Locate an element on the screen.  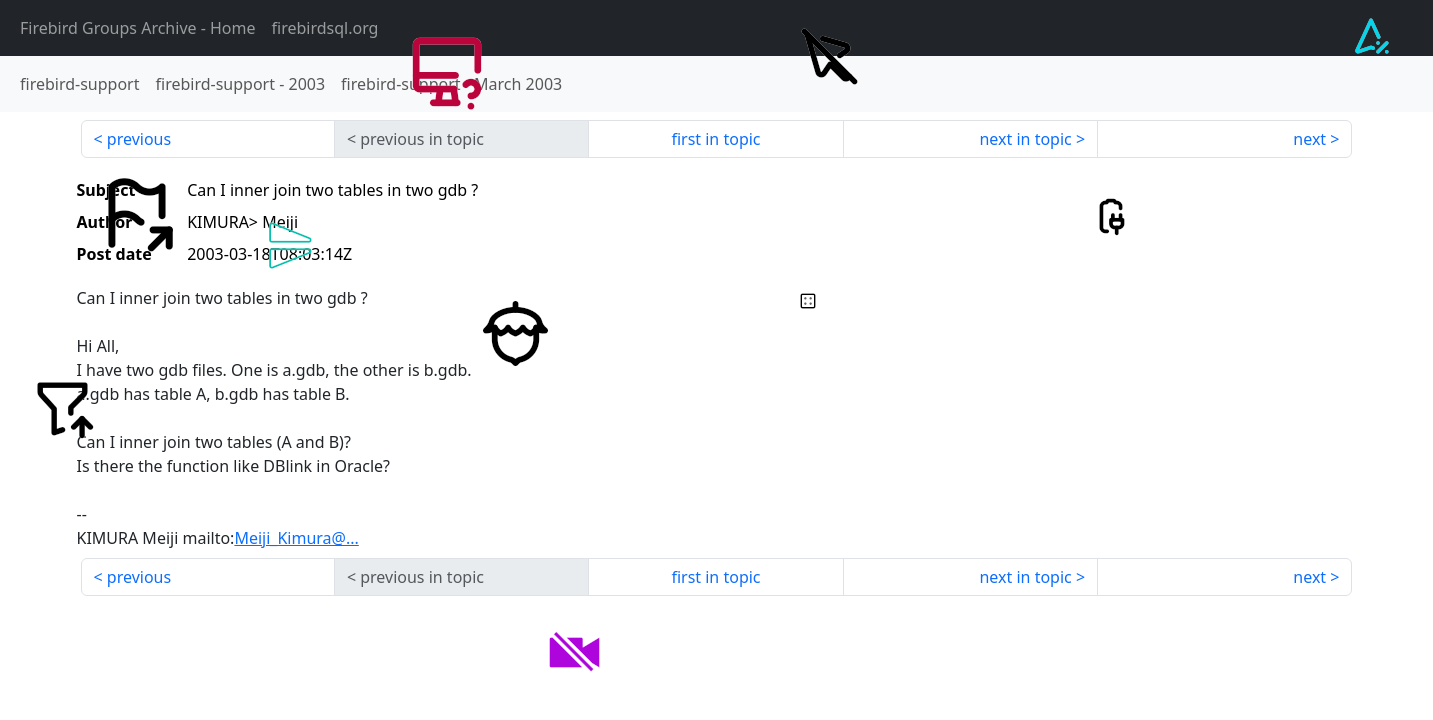
cursor or pointer interaction disabled is located at coordinates (829, 56).